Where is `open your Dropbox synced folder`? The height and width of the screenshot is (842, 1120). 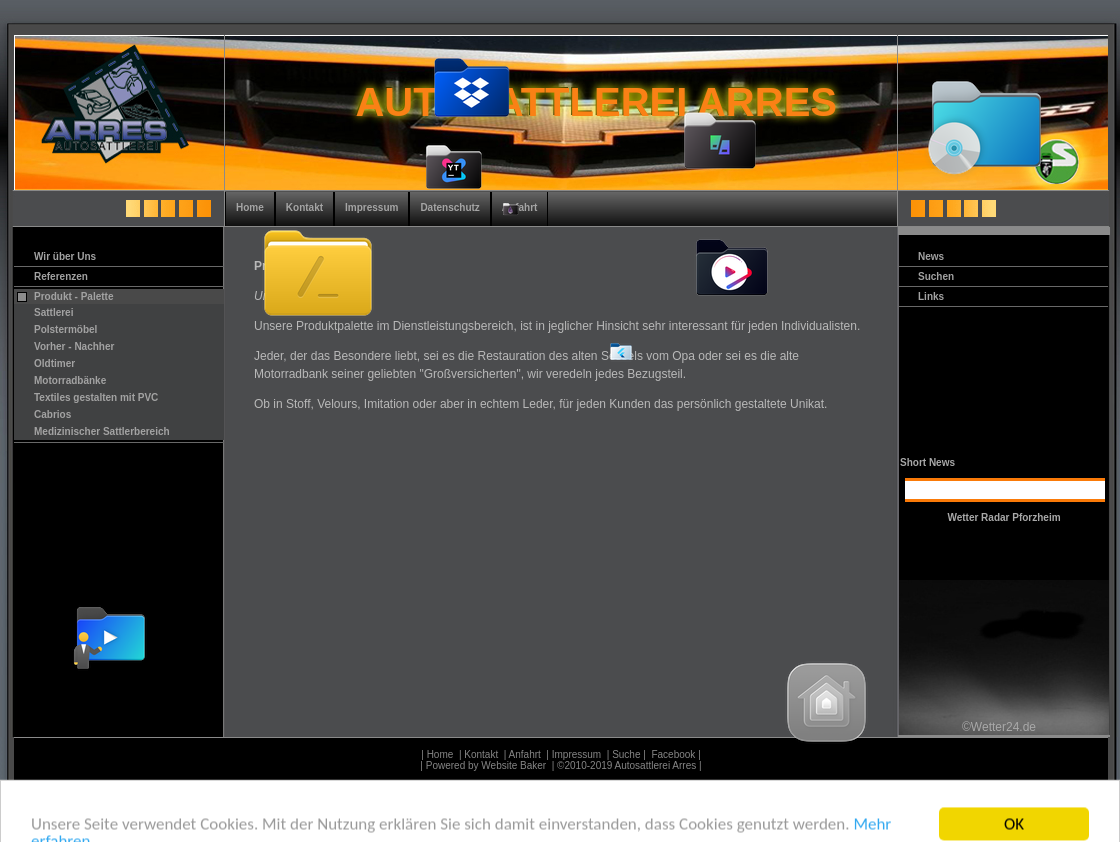 open your Dropbox synced folder is located at coordinates (471, 89).